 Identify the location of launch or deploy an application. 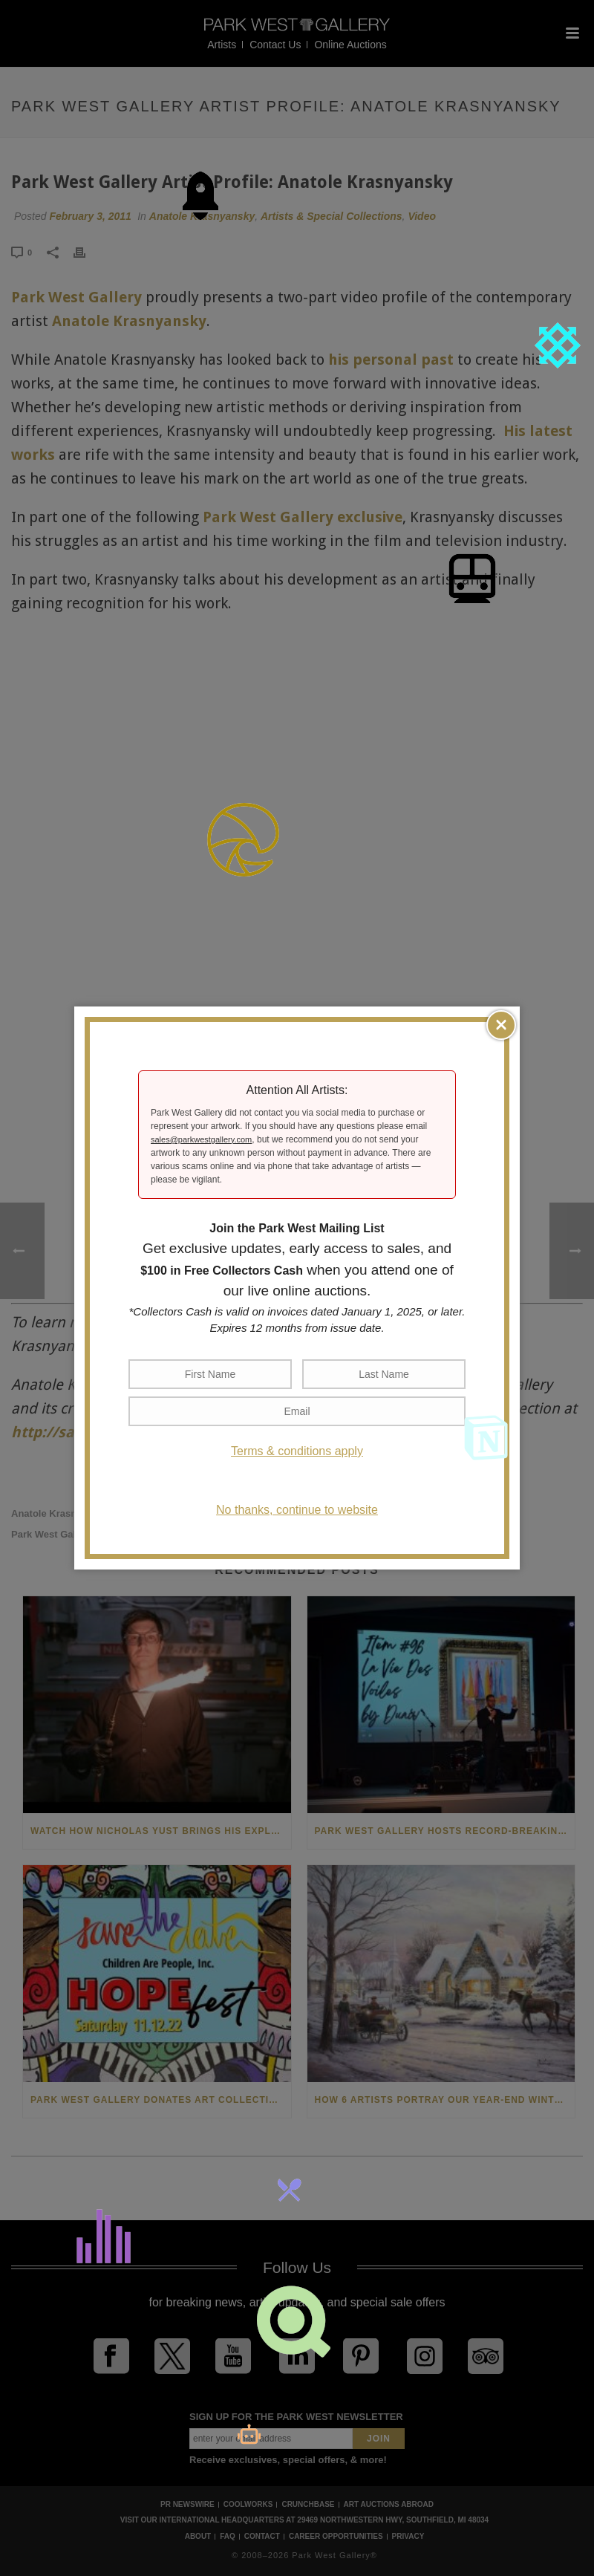
(200, 195).